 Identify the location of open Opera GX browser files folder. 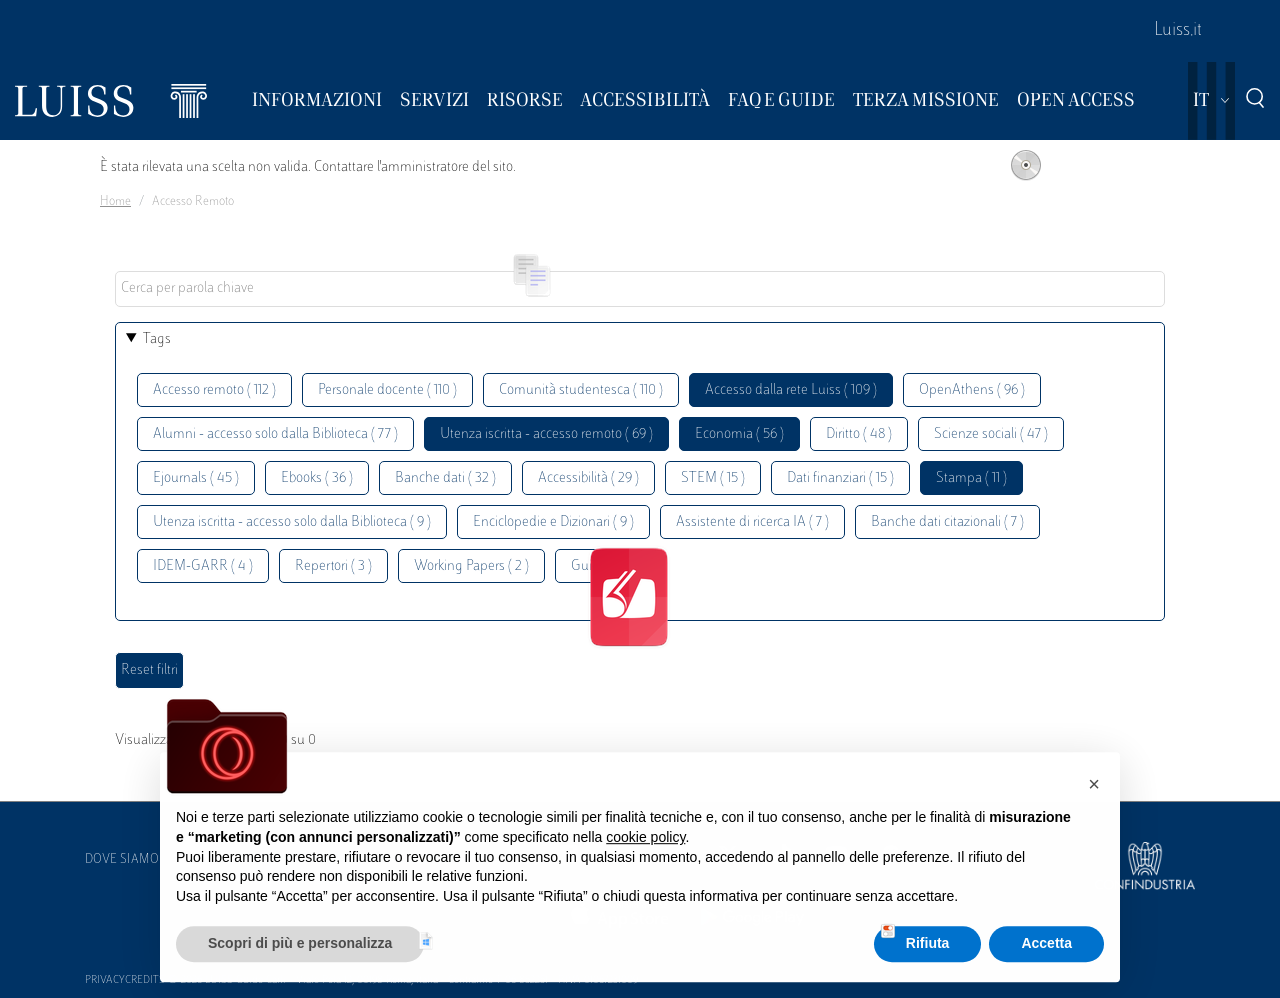
(226, 749).